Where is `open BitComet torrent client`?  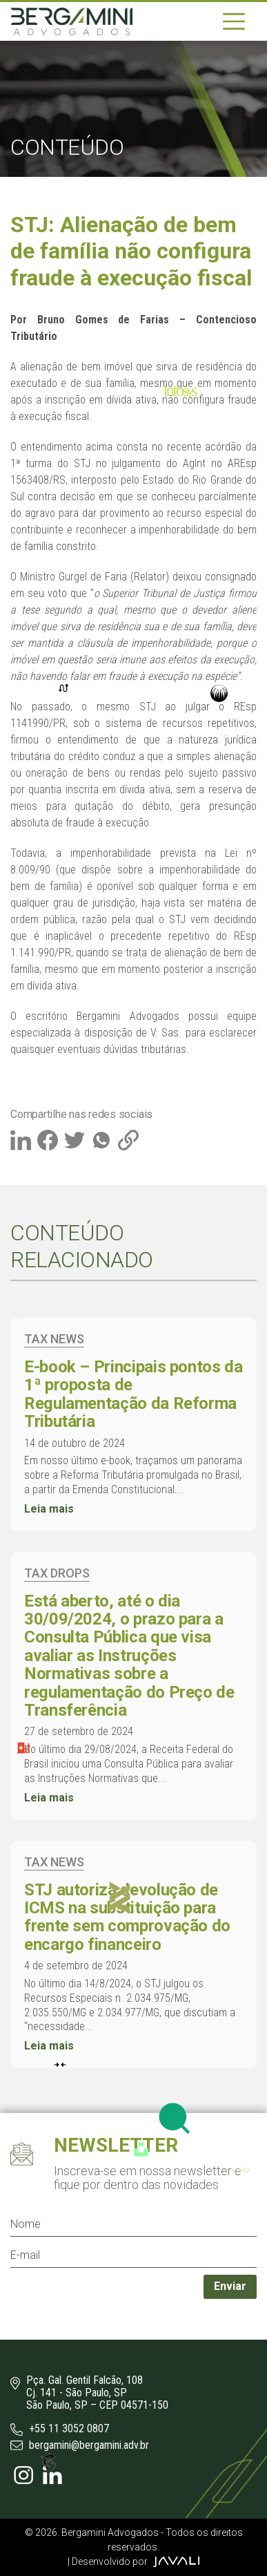
open BitComet torrent client is located at coordinates (219, 693).